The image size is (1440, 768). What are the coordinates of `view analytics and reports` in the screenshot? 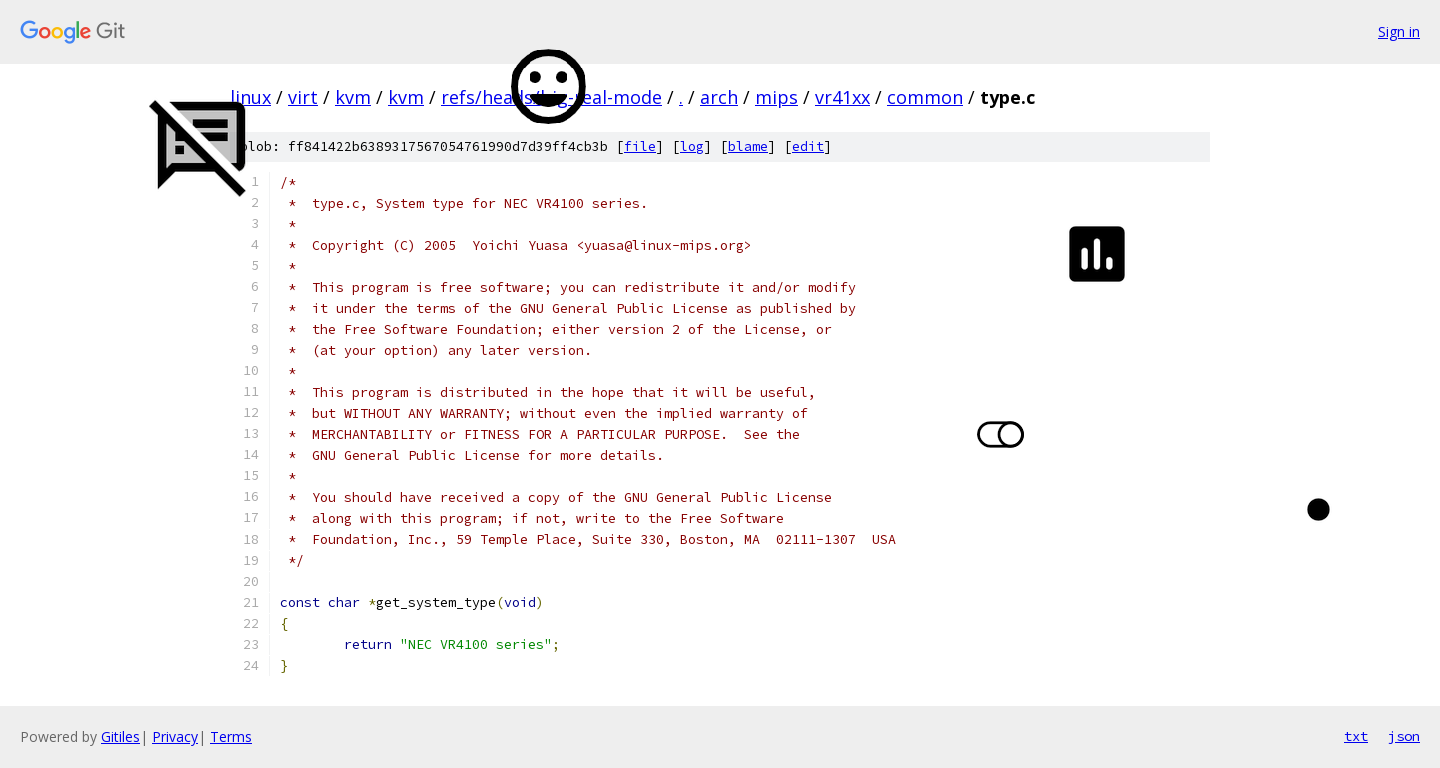 It's located at (1097, 254).